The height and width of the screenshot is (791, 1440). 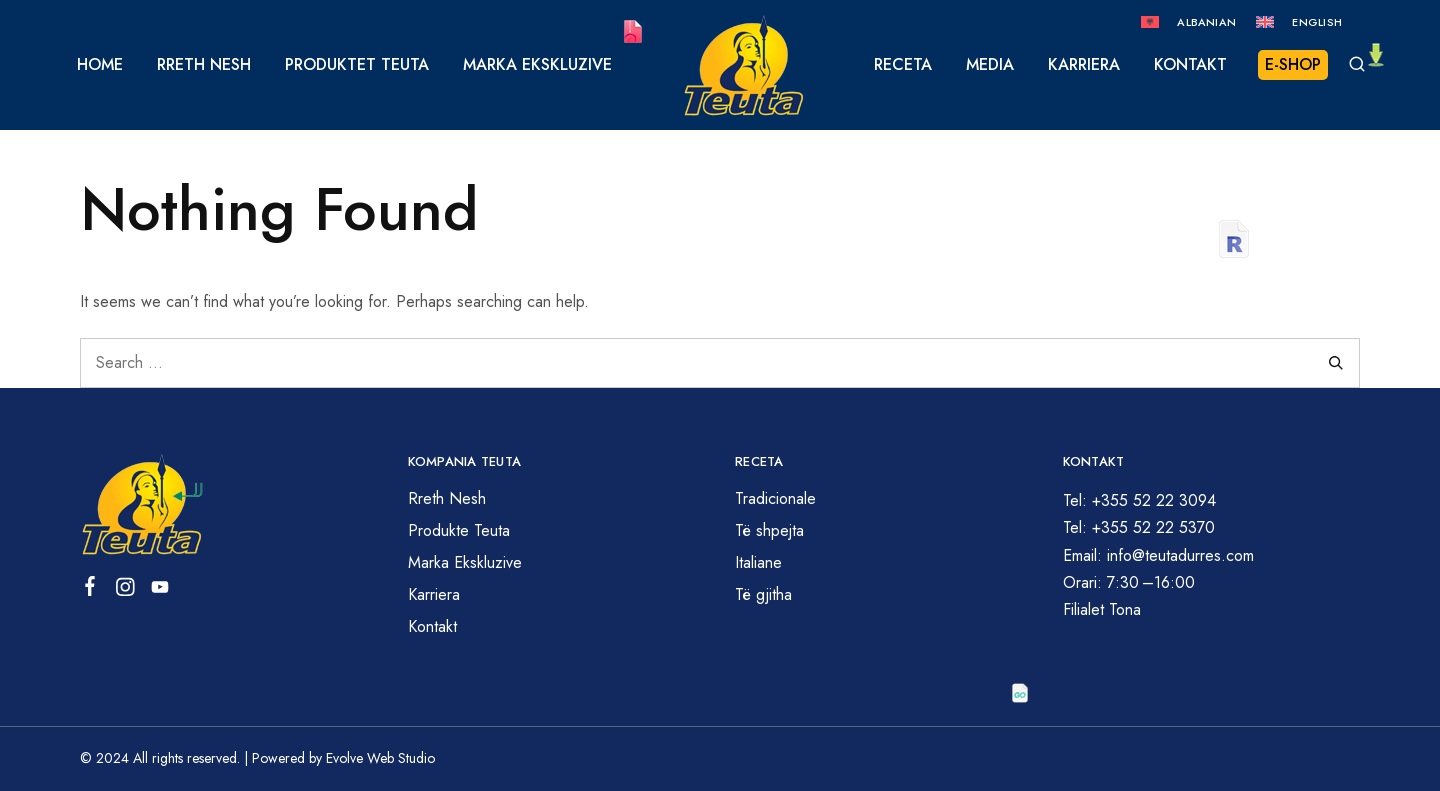 What do you see at coordinates (187, 492) in the screenshot?
I see `reply to all recipients of an email` at bounding box center [187, 492].